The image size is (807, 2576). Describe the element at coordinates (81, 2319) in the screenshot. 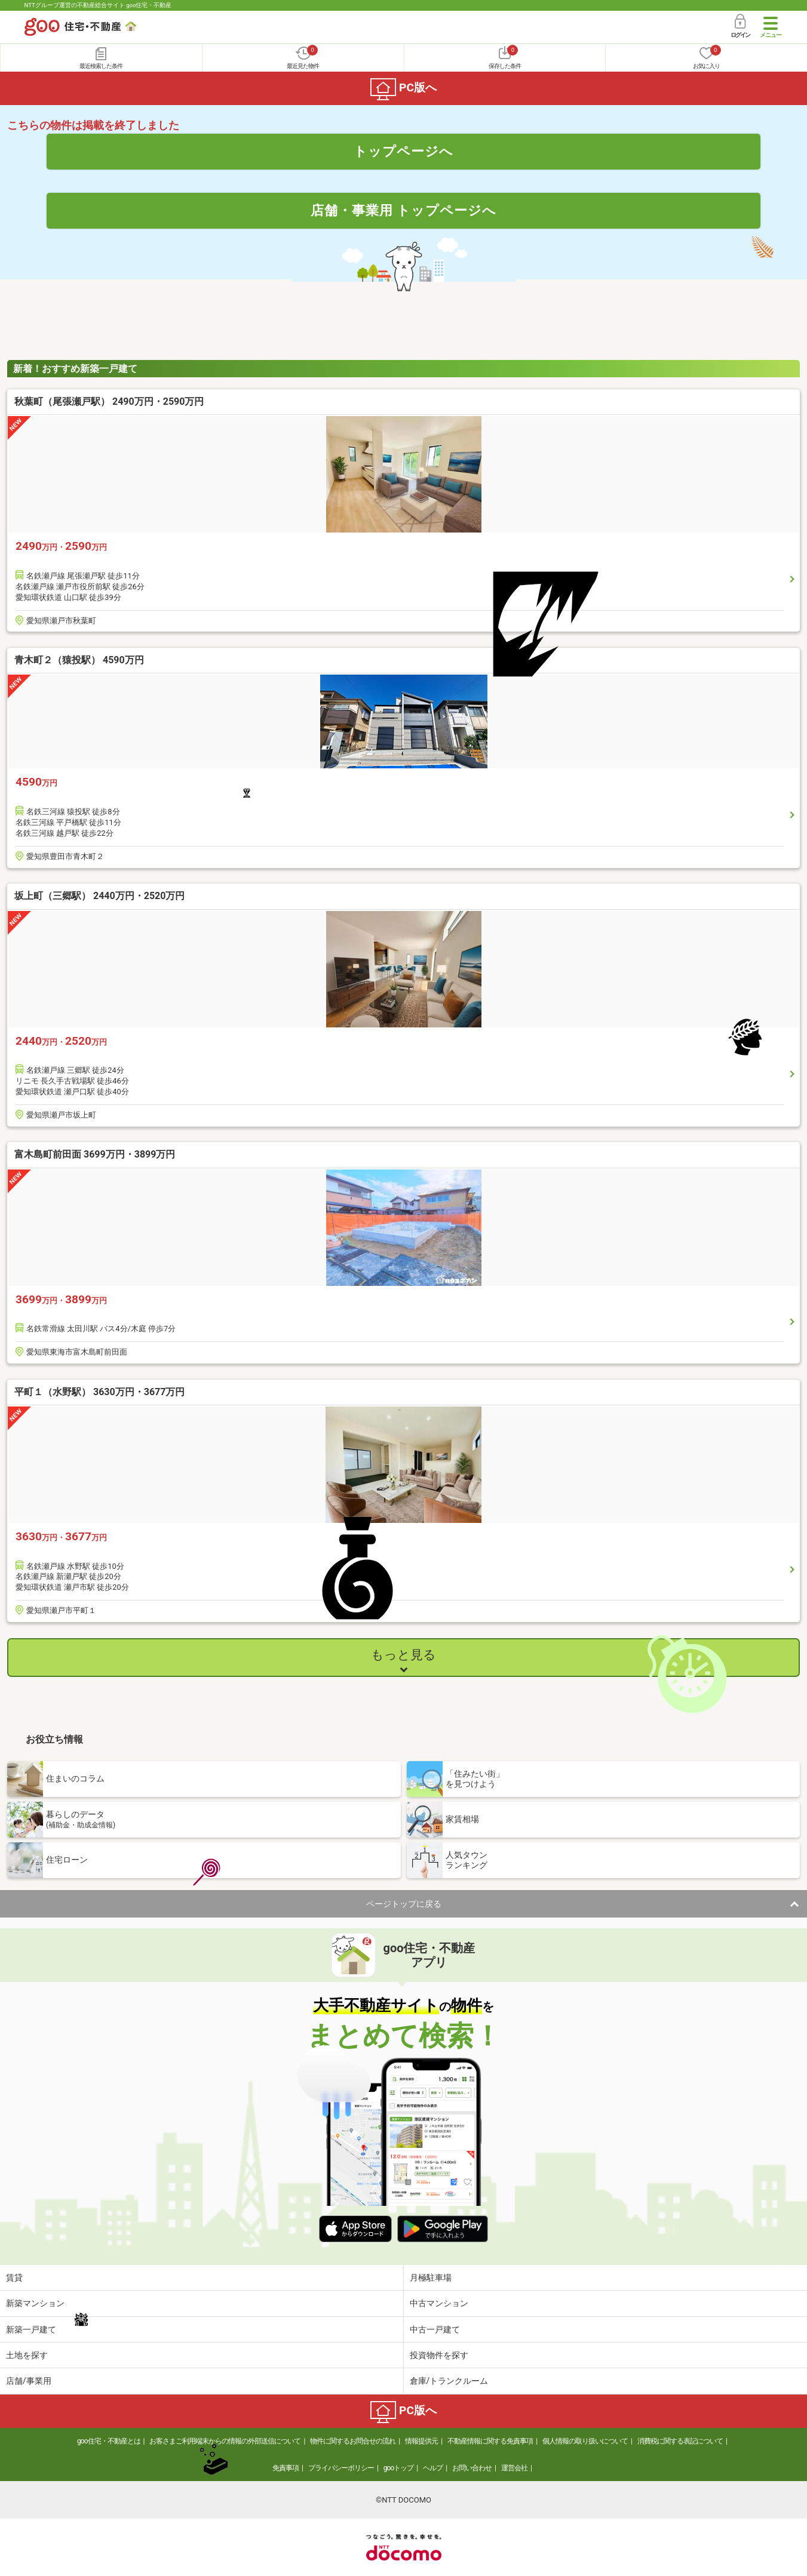

I see `activate enrage ability or berserk mode` at that location.